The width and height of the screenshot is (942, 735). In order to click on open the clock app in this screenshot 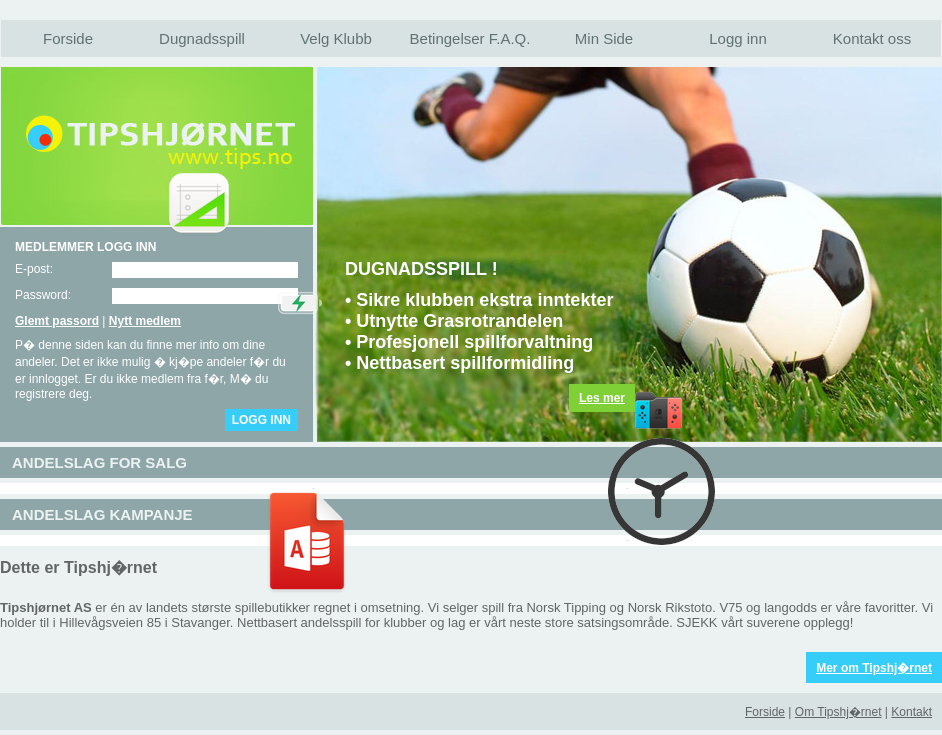, I will do `click(661, 491)`.